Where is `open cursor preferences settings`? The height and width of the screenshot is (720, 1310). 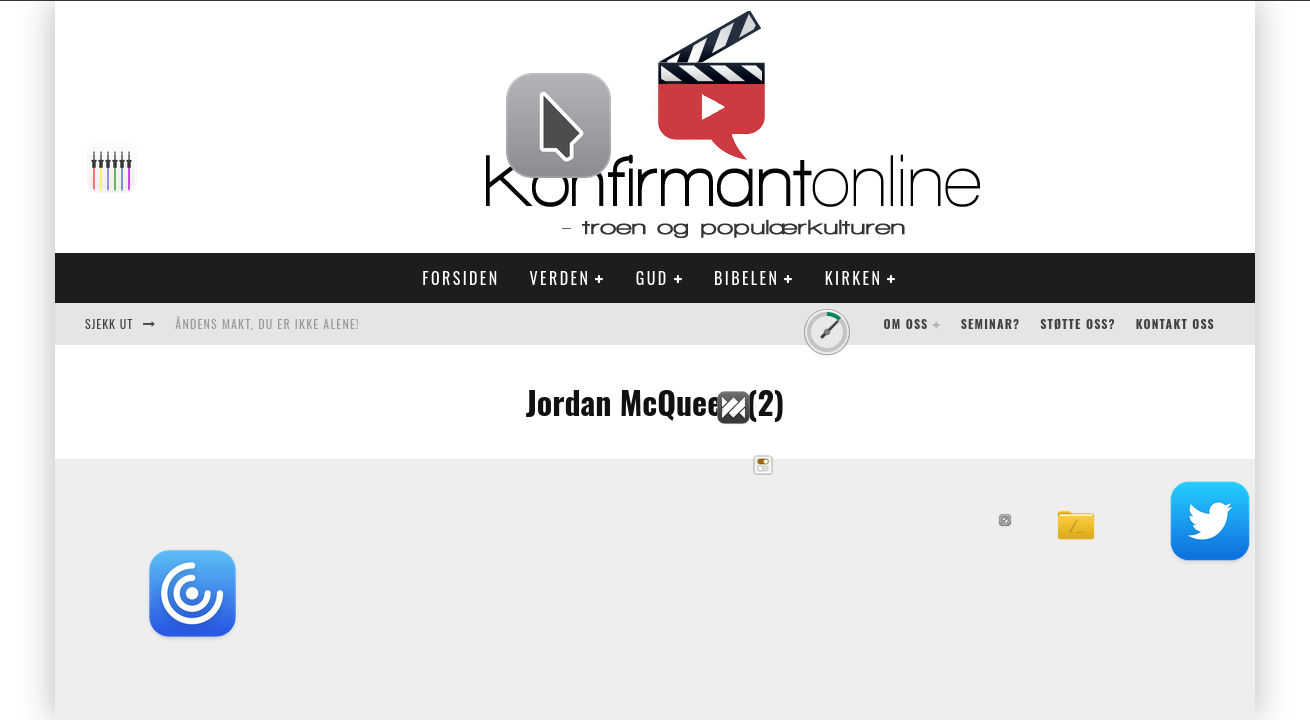 open cursor preferences settings is located at coordinates (558, 125).